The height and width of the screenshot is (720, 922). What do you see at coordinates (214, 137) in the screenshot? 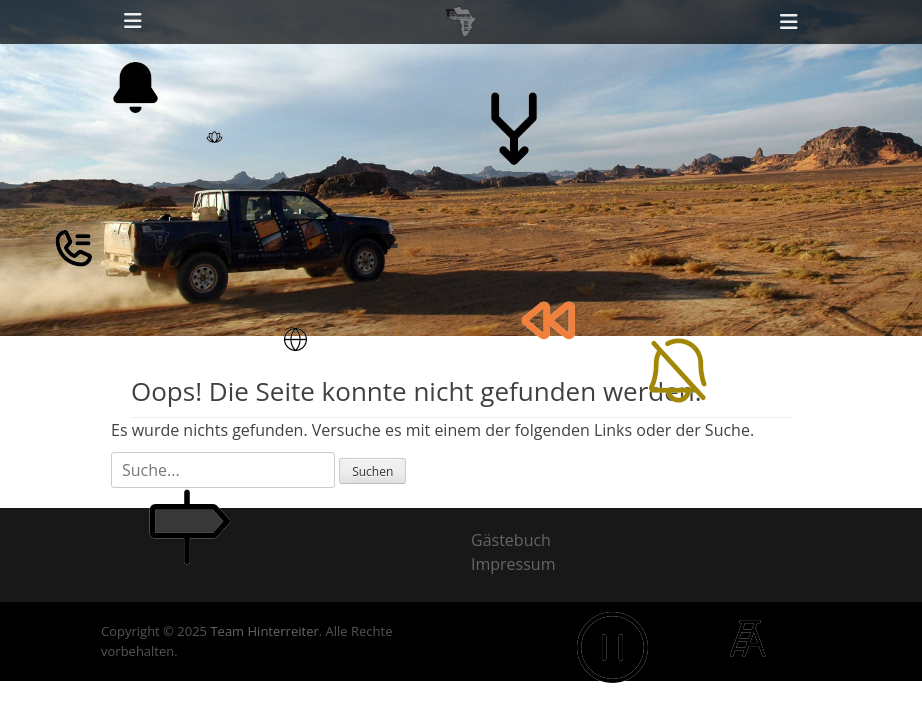
I see `access meditation or mindfulness features` at bounding box center [214, 137].